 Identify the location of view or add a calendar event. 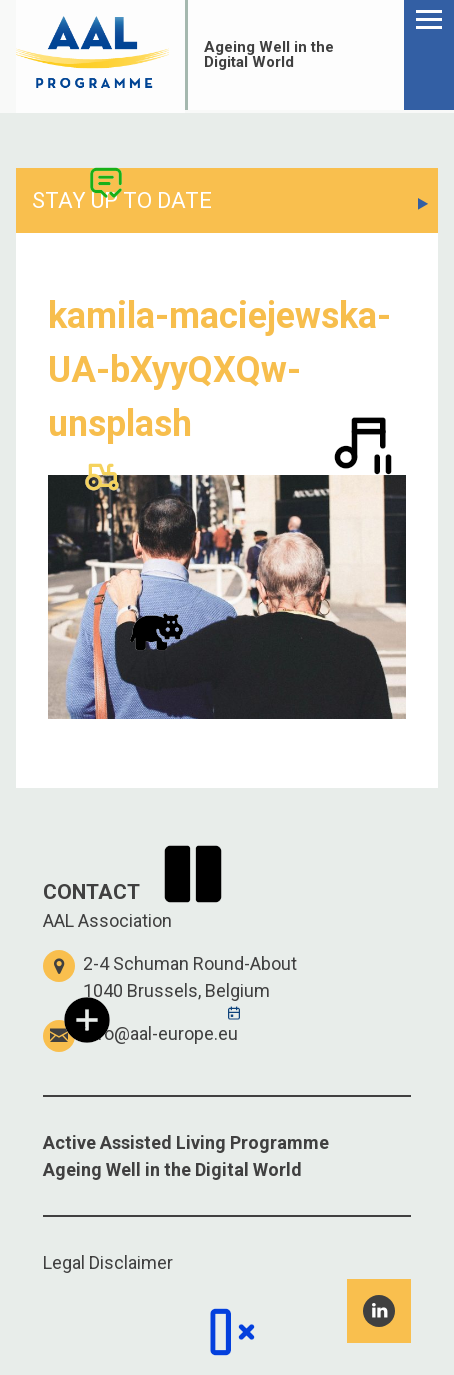
(234, 1013).